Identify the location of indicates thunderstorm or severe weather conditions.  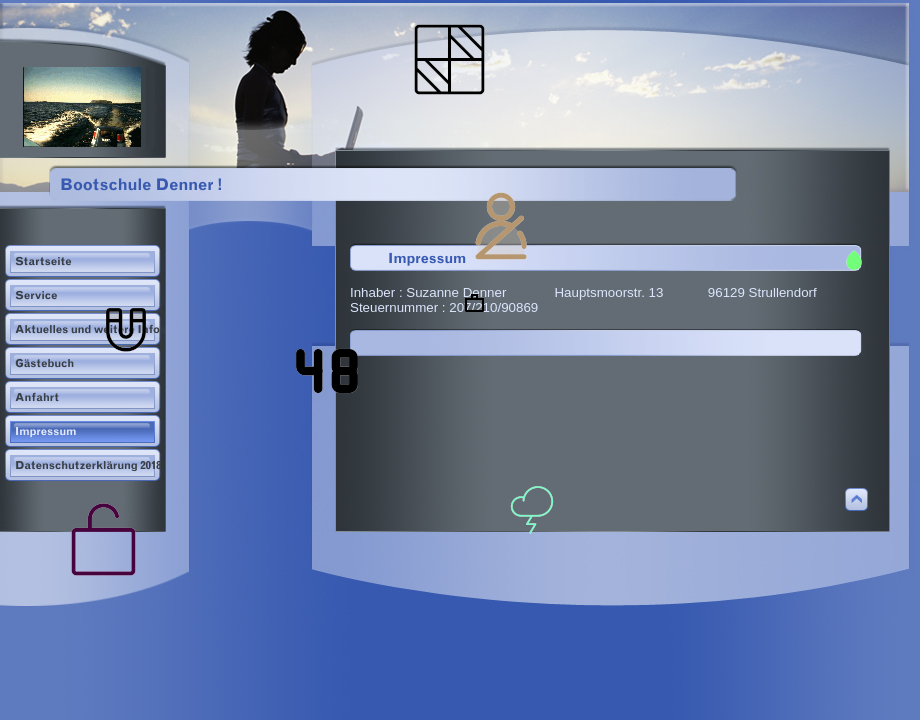
(532, 509).